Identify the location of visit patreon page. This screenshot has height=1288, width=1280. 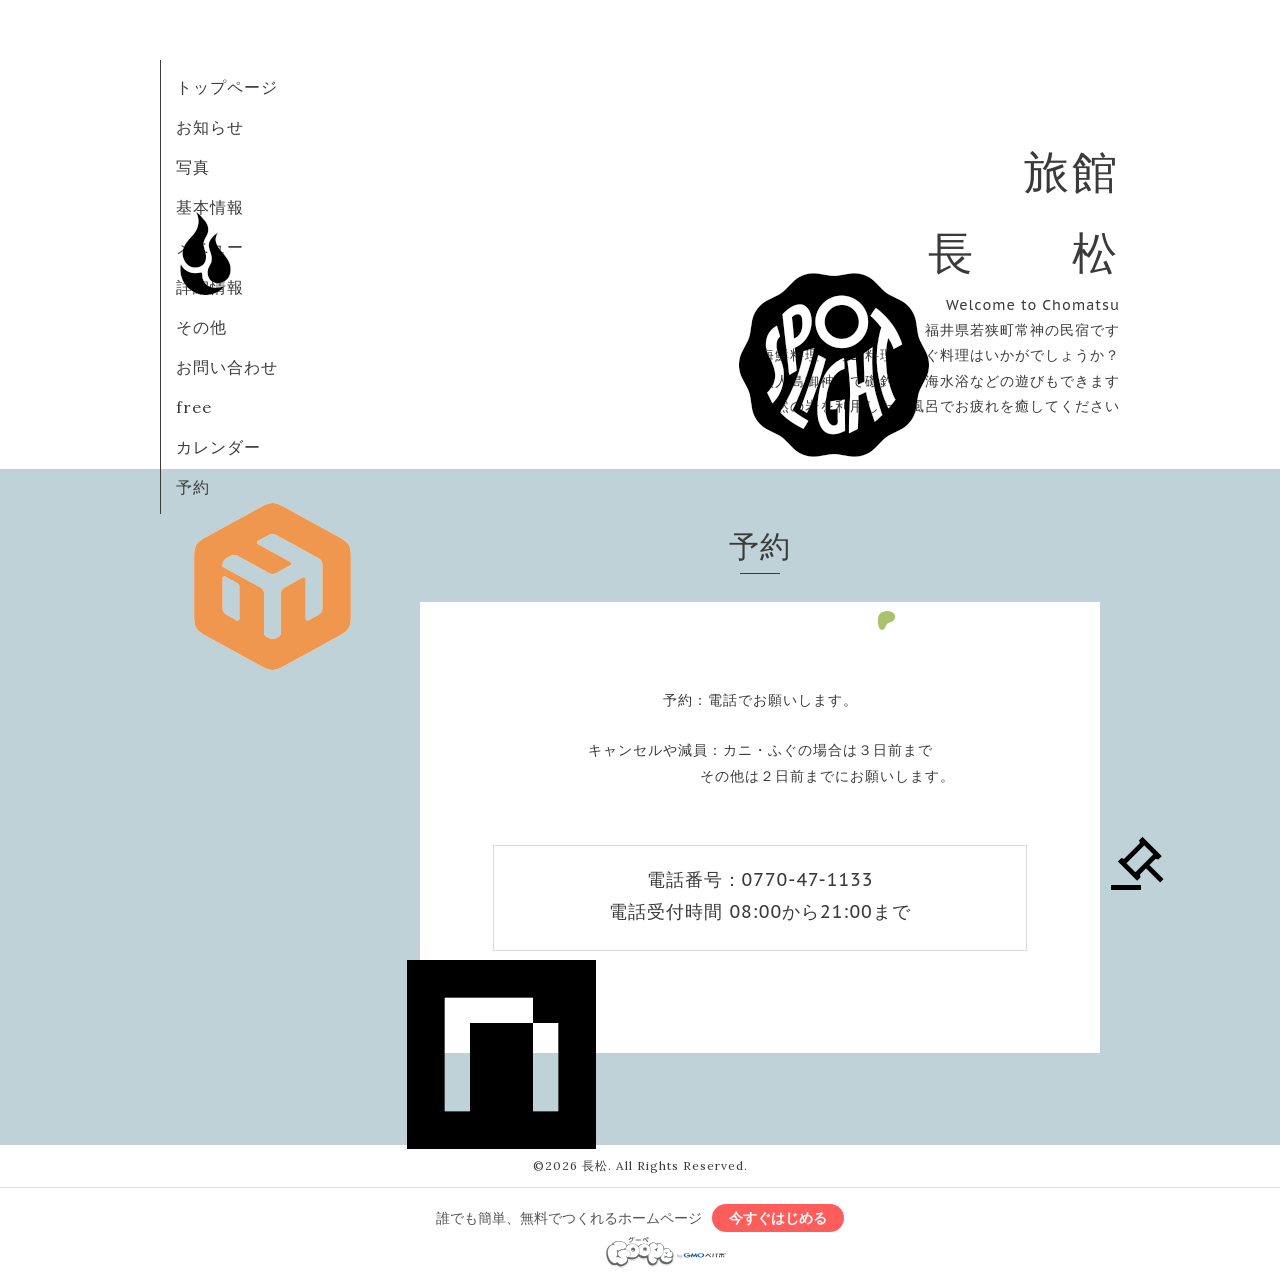
(886, 620).